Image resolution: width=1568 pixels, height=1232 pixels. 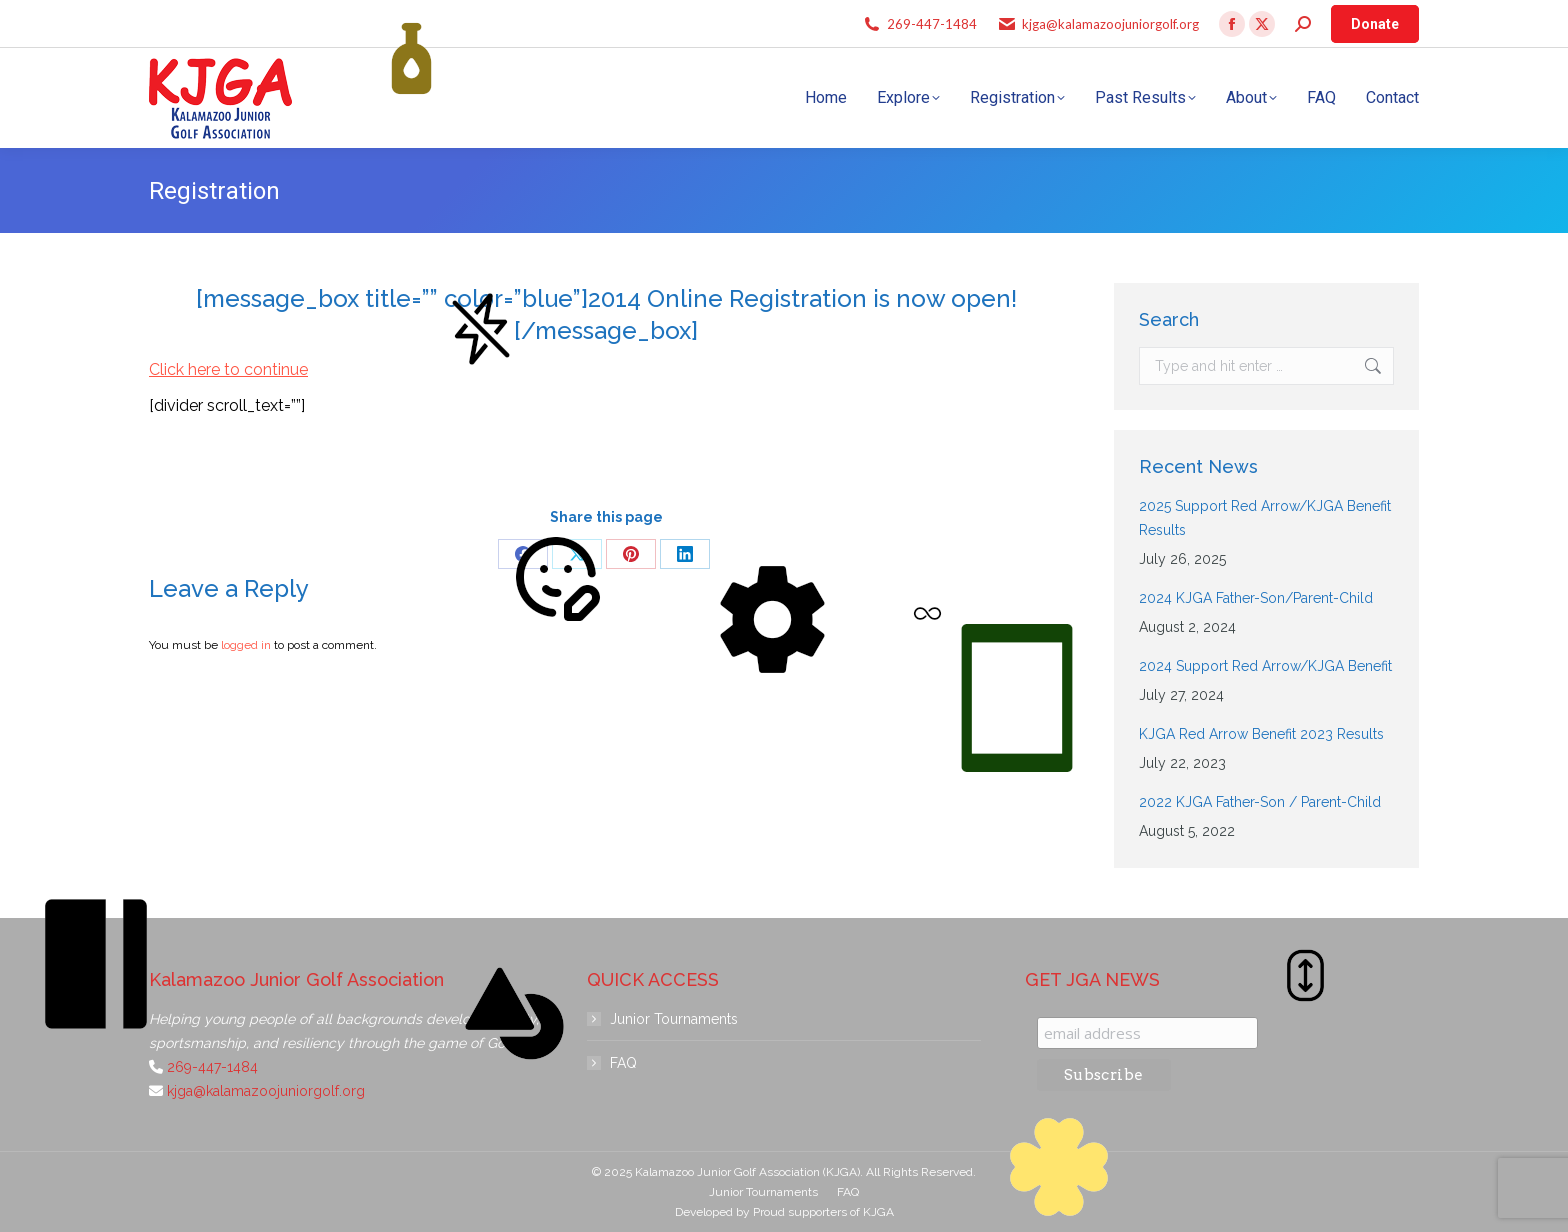 I want to click on switch to tablet display mode, so click(x=1017, y=698).